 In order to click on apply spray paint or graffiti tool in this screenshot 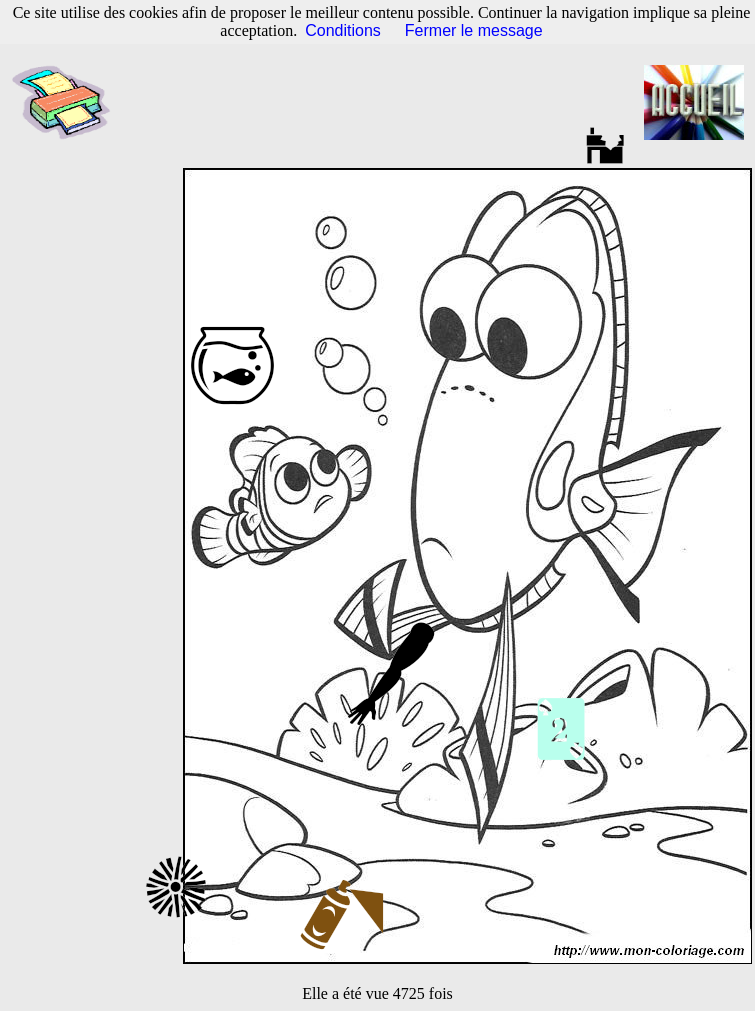, I will do `click(341, 916)`.